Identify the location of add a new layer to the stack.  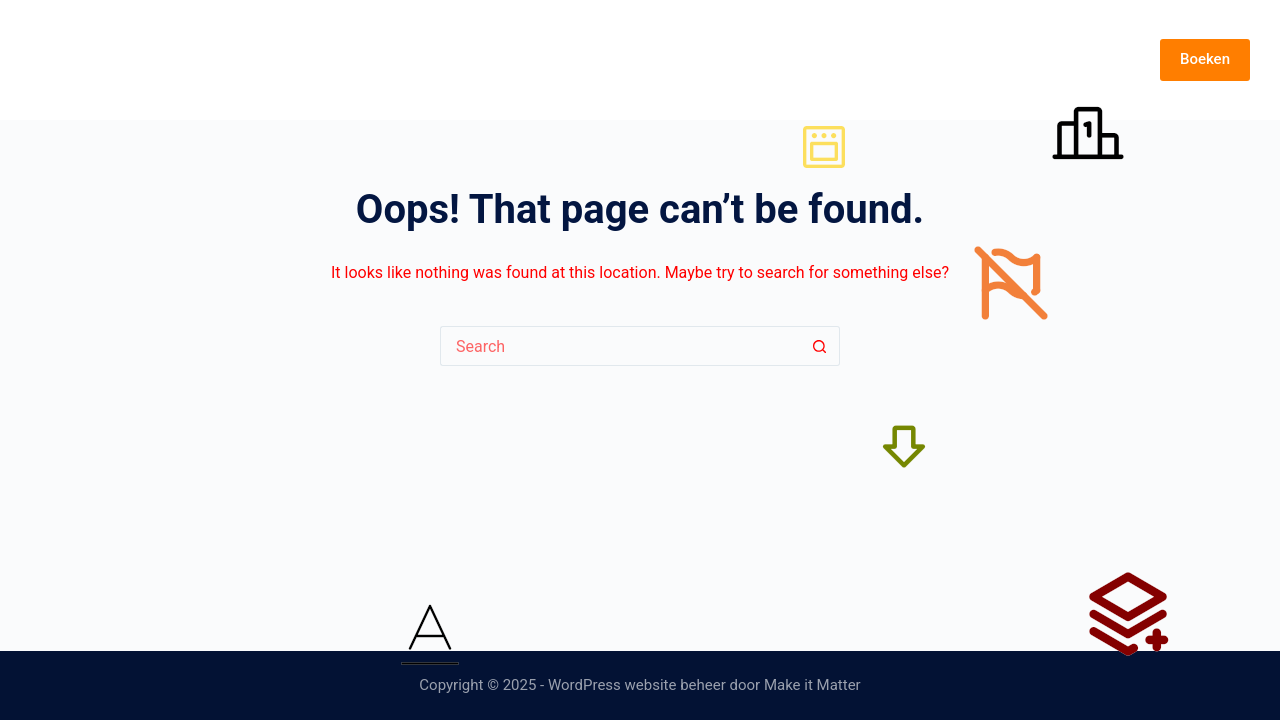
(1128, 614).